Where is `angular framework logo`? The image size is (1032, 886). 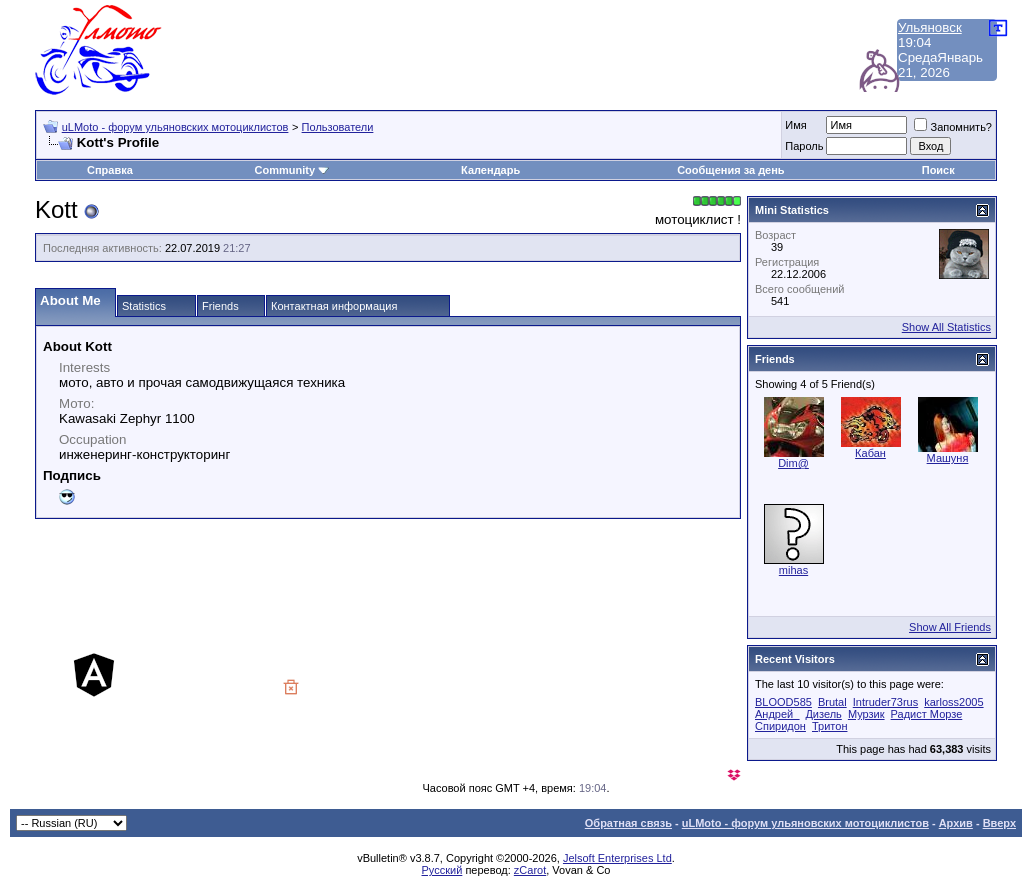 angular framework logo is located at coordinates (94, 675).